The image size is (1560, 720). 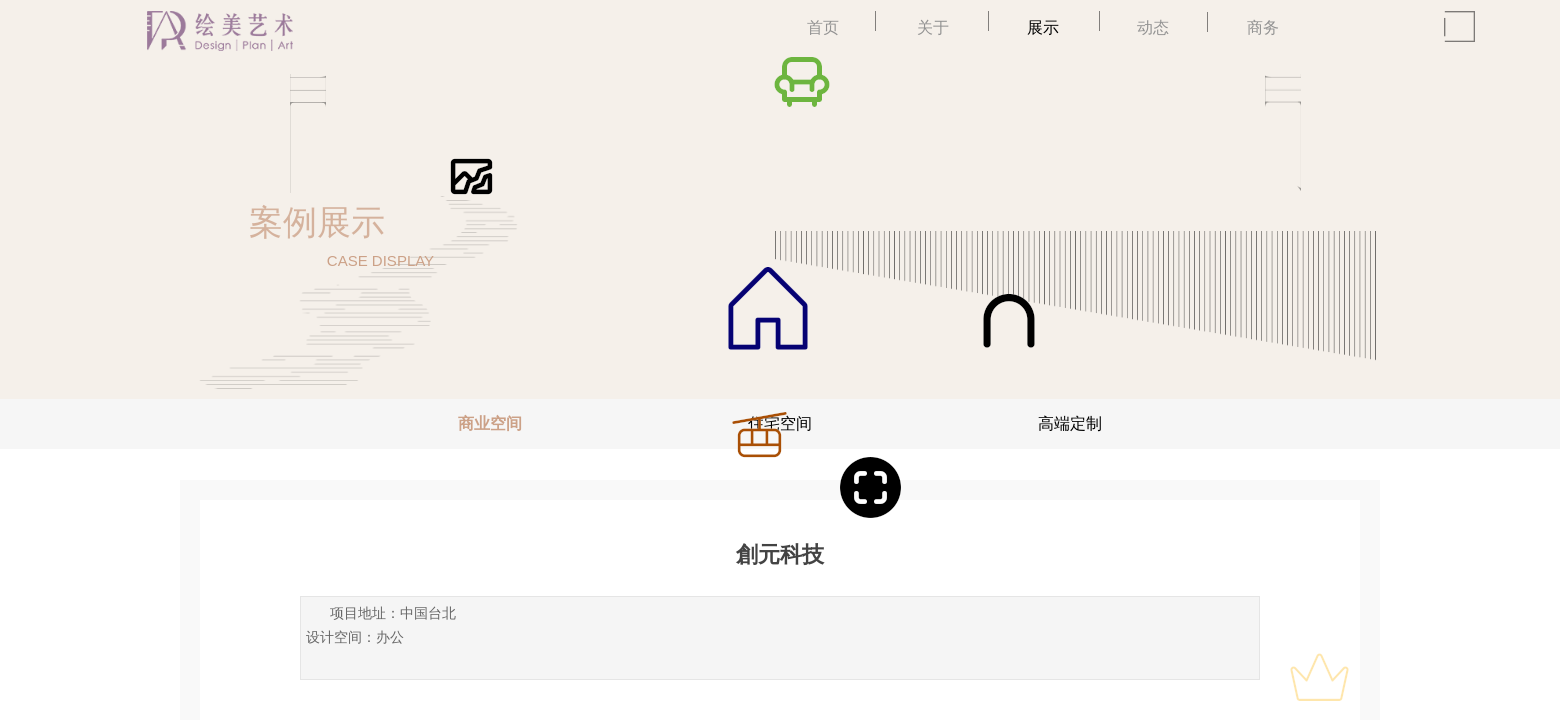 What do you see at coordinates (802, 82) in the screenshot?
I see `browse furniture or seating options` at bounding box center [802, 82].